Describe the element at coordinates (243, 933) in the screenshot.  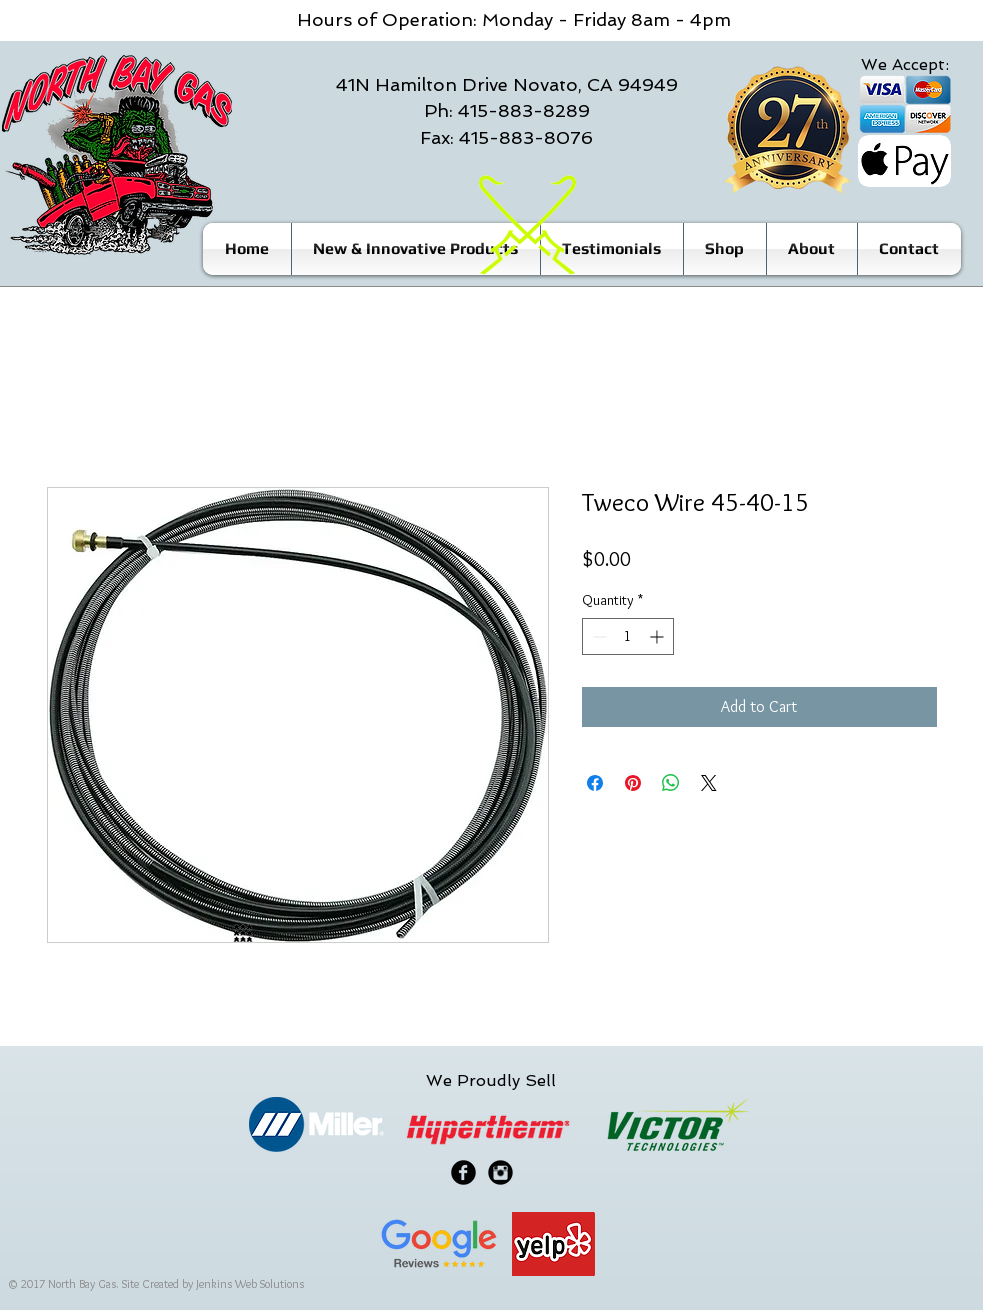
I see `view your army or squad roster` at that location.